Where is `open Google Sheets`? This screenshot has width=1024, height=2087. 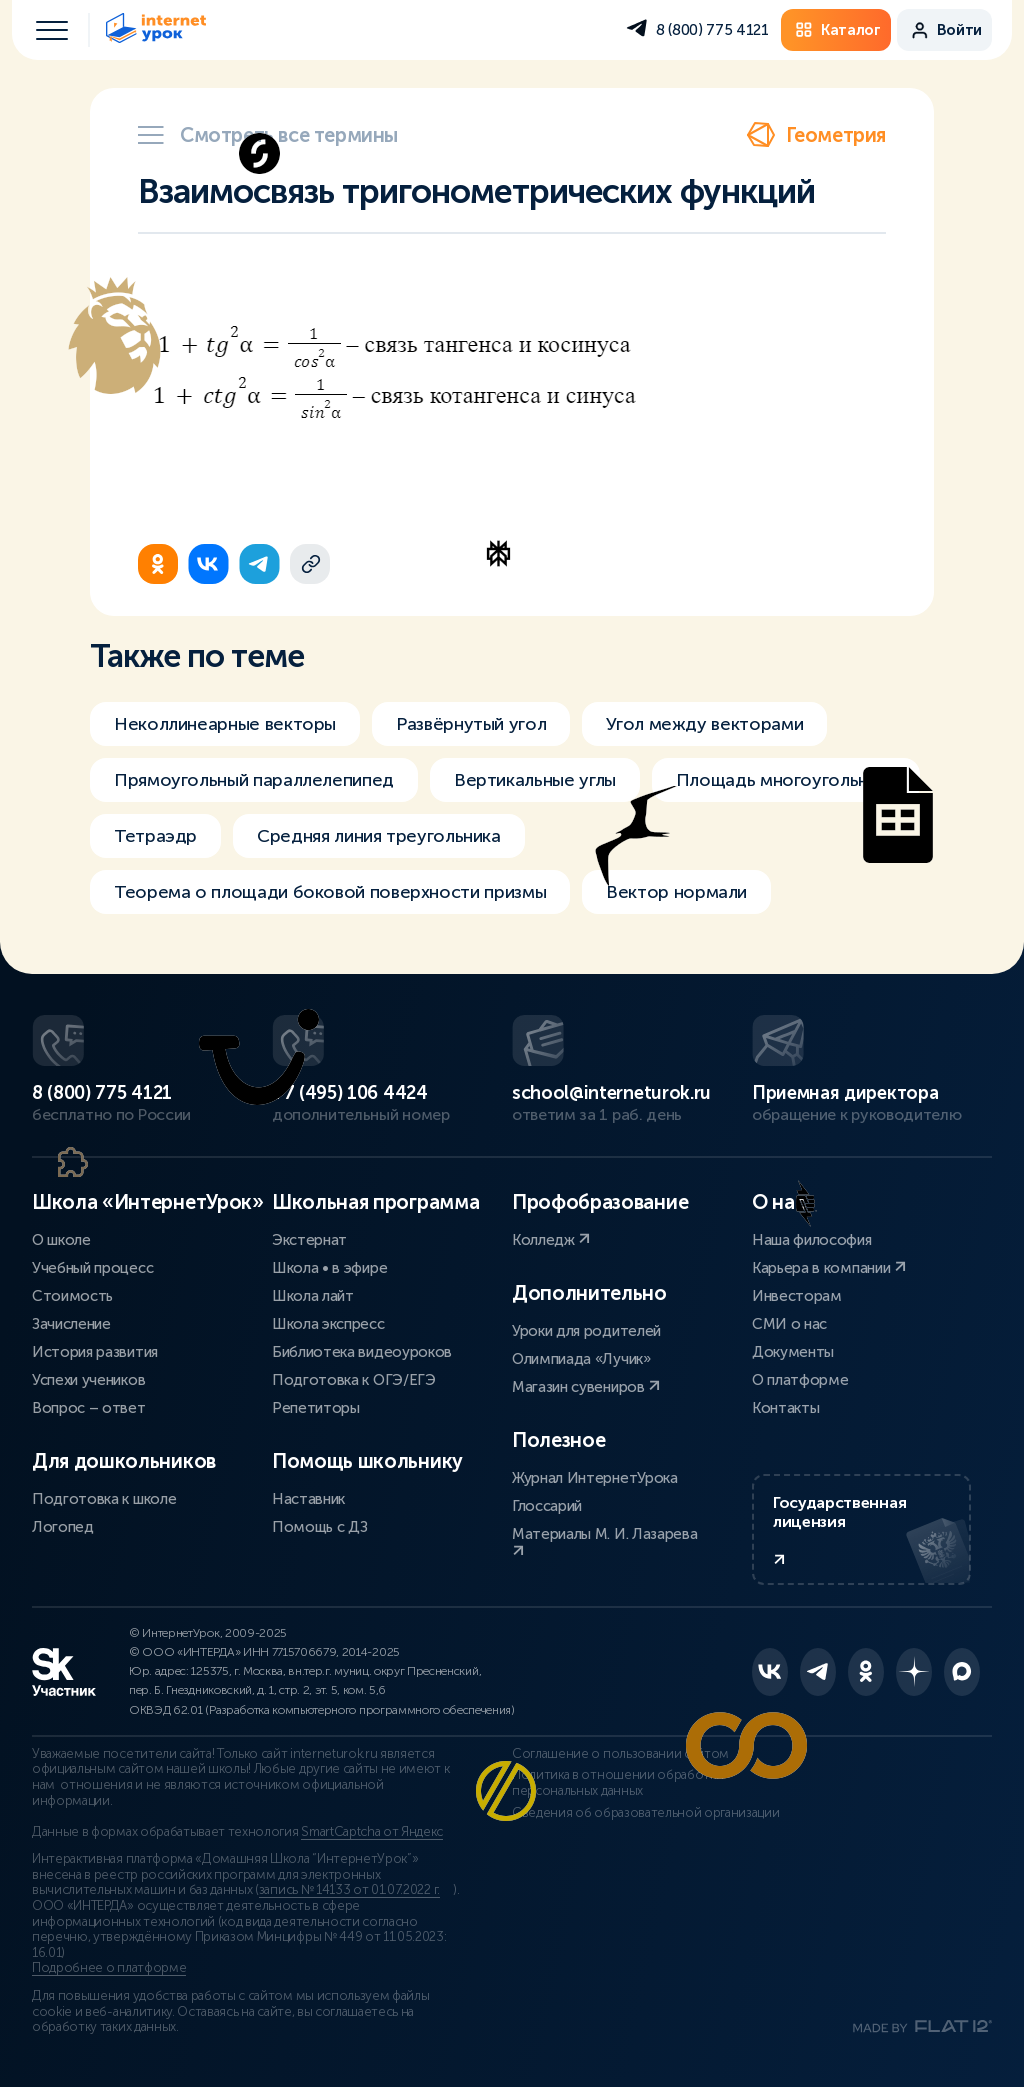 open Google Sheets is located at coordinates (898, 815).